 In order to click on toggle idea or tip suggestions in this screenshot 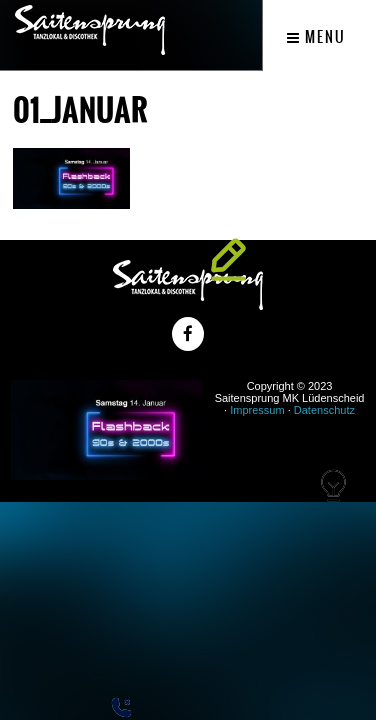, I will do `click(333, 485)`.